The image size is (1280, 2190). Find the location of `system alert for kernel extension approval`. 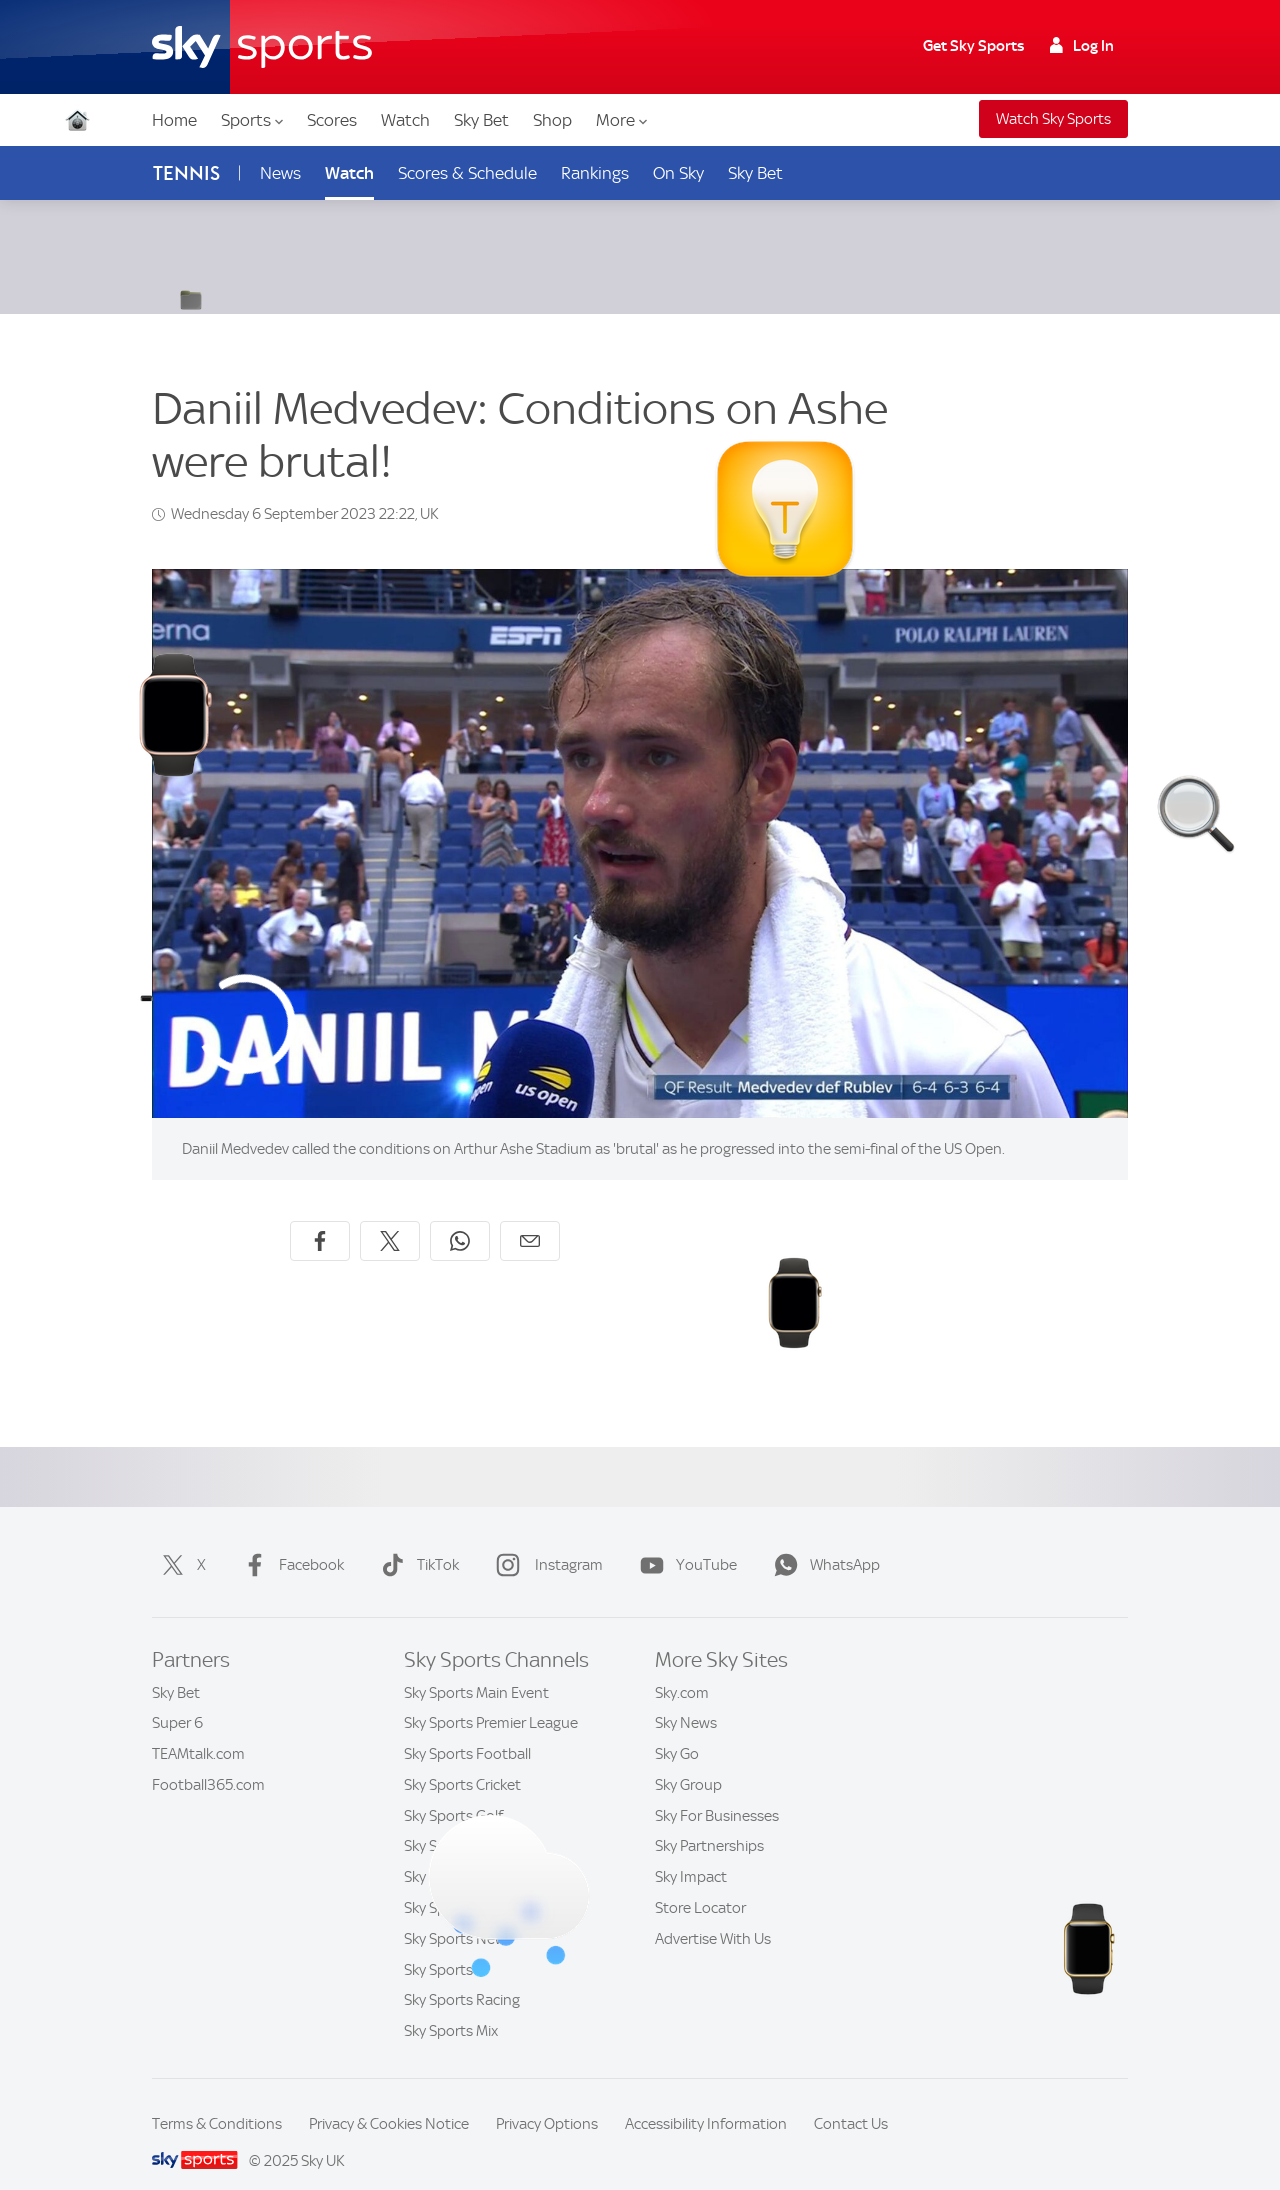

system alert for kernel extension approval is located at coordinates (77, 120).